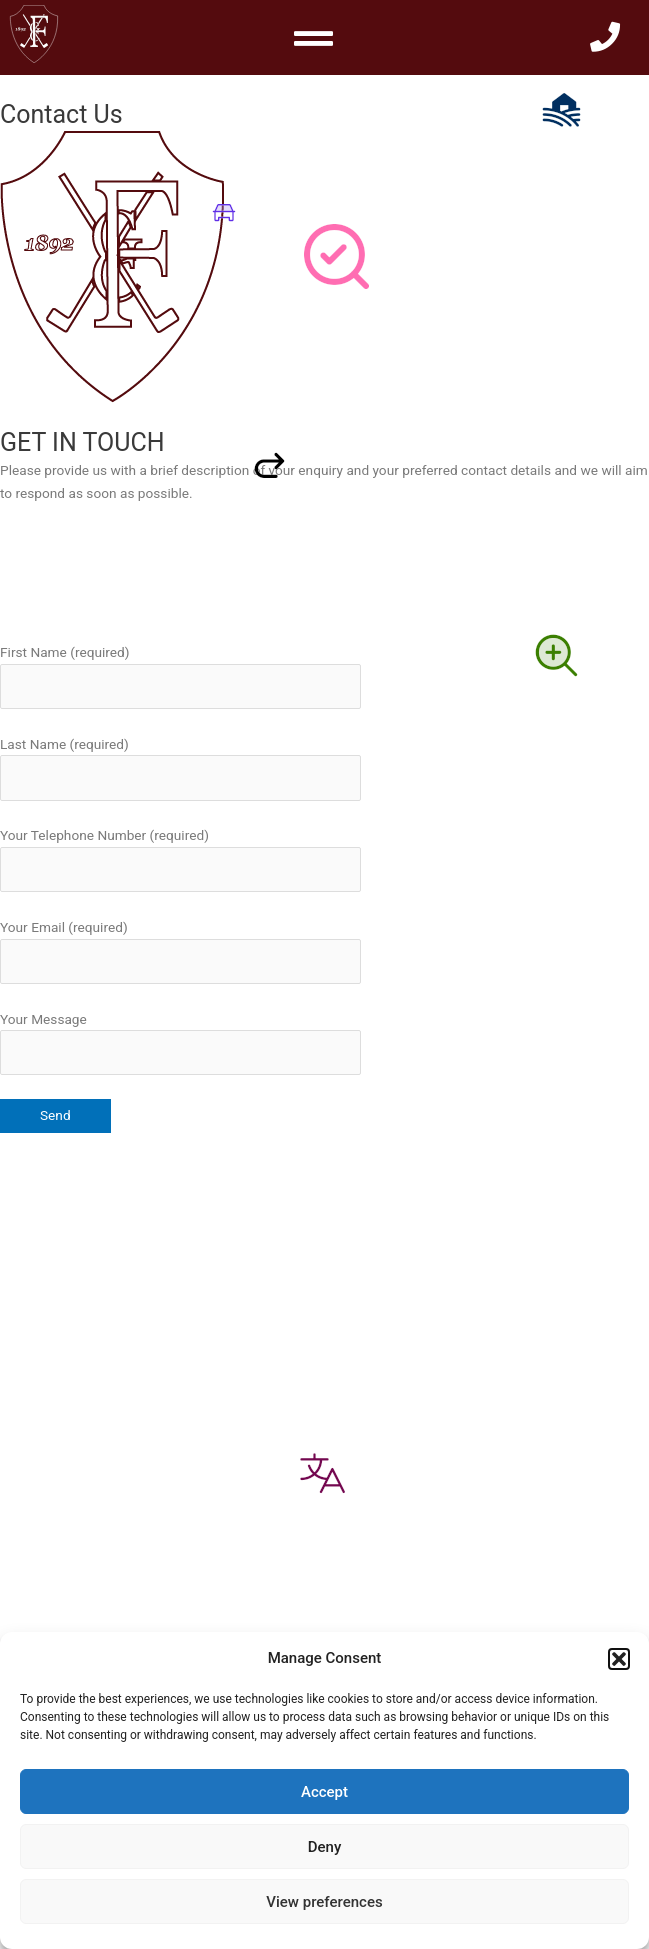  Describe the element at coordinates (269, 466) in the screenshot. I see `redo or repeat last action` at that location.